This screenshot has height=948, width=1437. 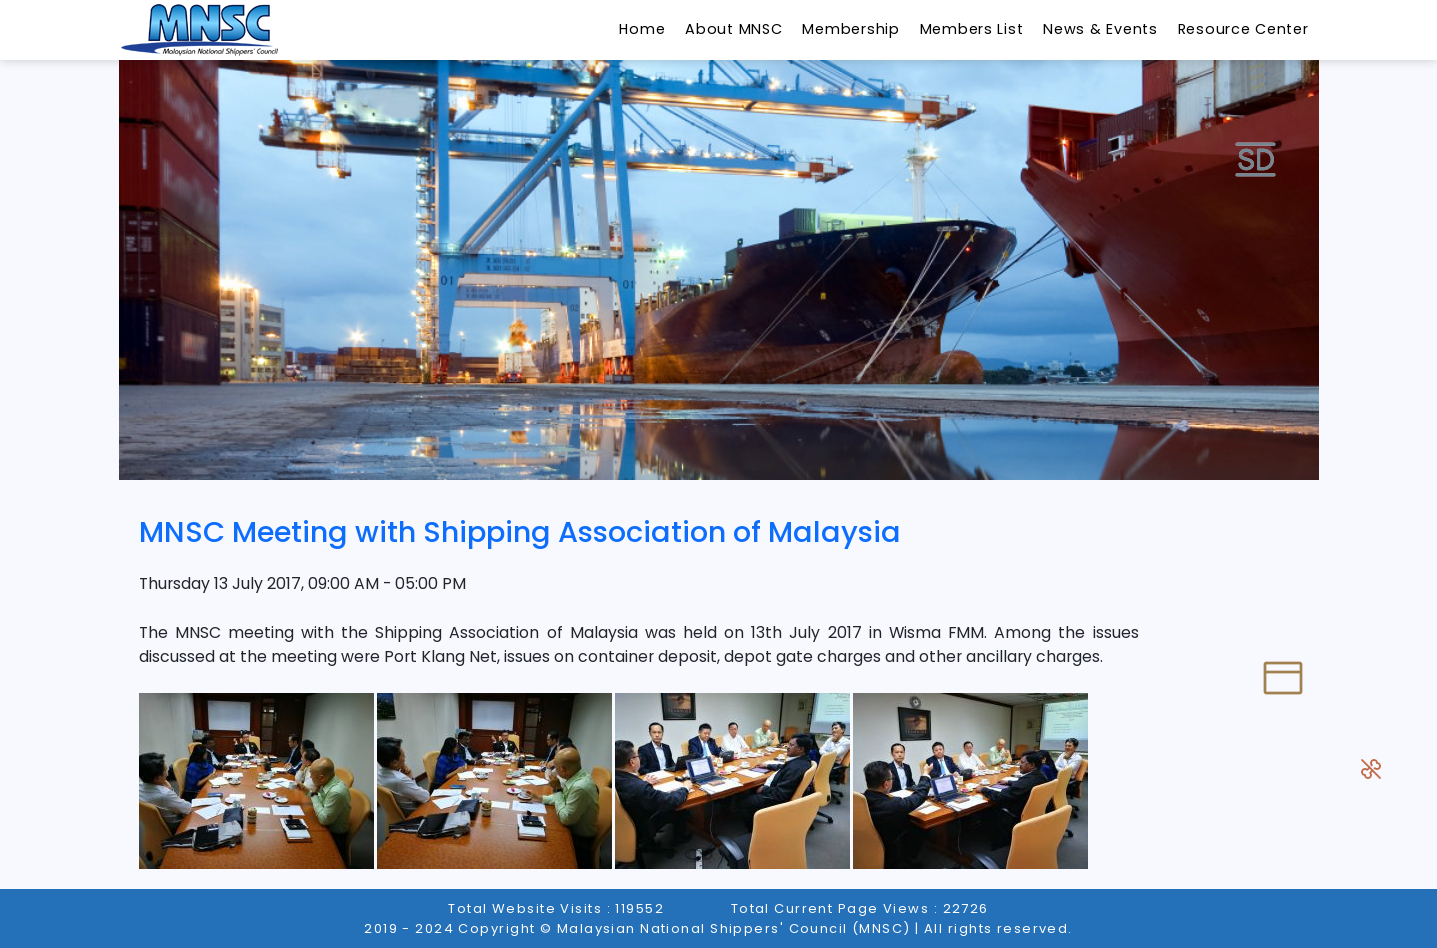 I want to click on indicates standard definition video quality, so click(x=1255, y=159).